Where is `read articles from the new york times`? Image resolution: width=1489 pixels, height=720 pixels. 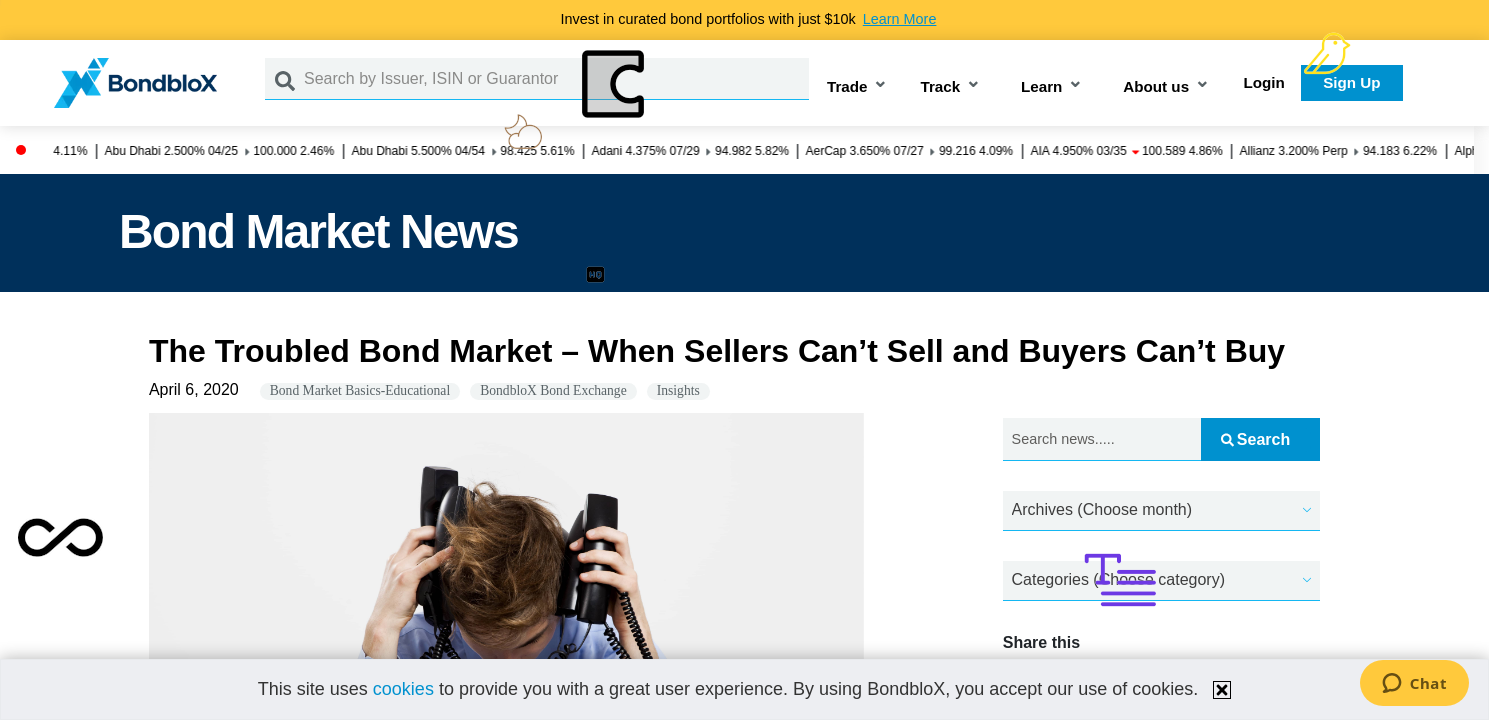
read articles from the new york times is located at coordinates (1119, 580).